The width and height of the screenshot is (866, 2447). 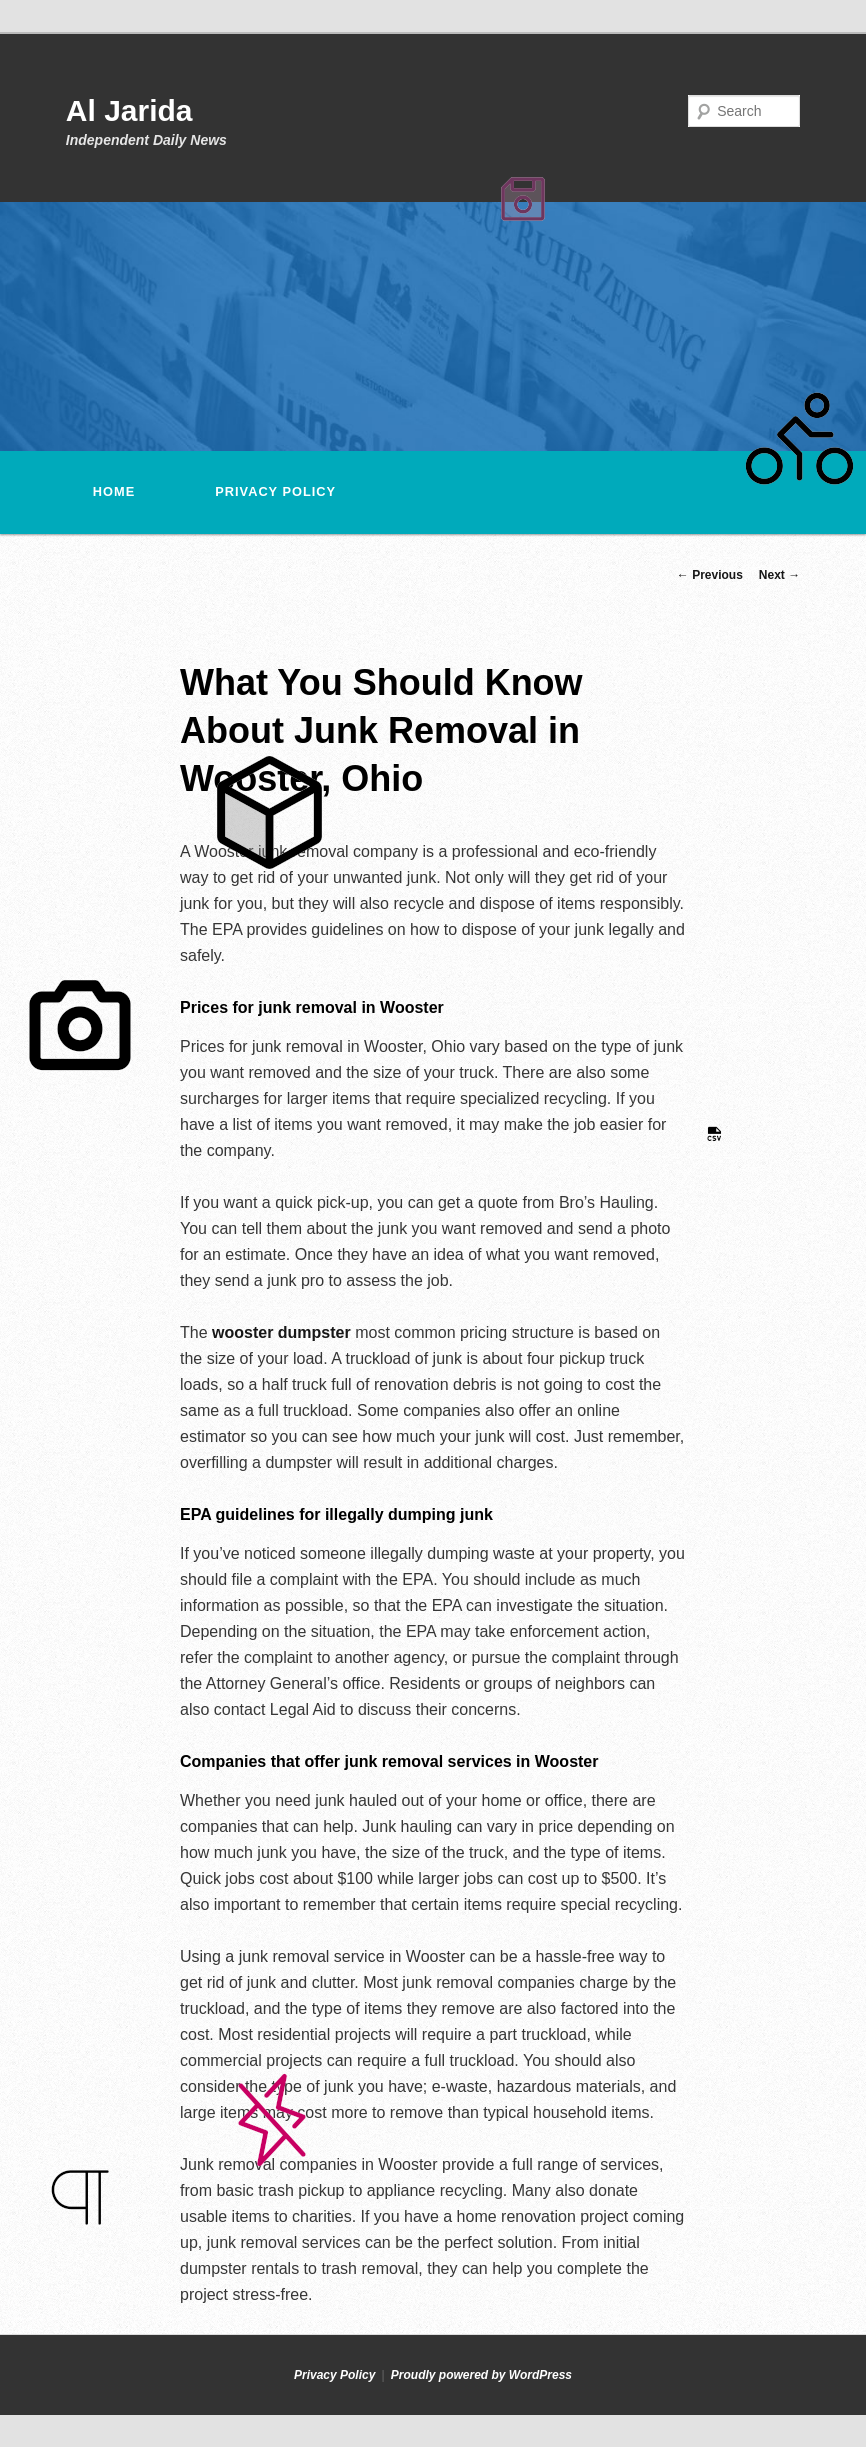 What do you see at coordinates (80, 1027) in the screenshot?
I see `take a photo` at bounding box center [80, 1027].